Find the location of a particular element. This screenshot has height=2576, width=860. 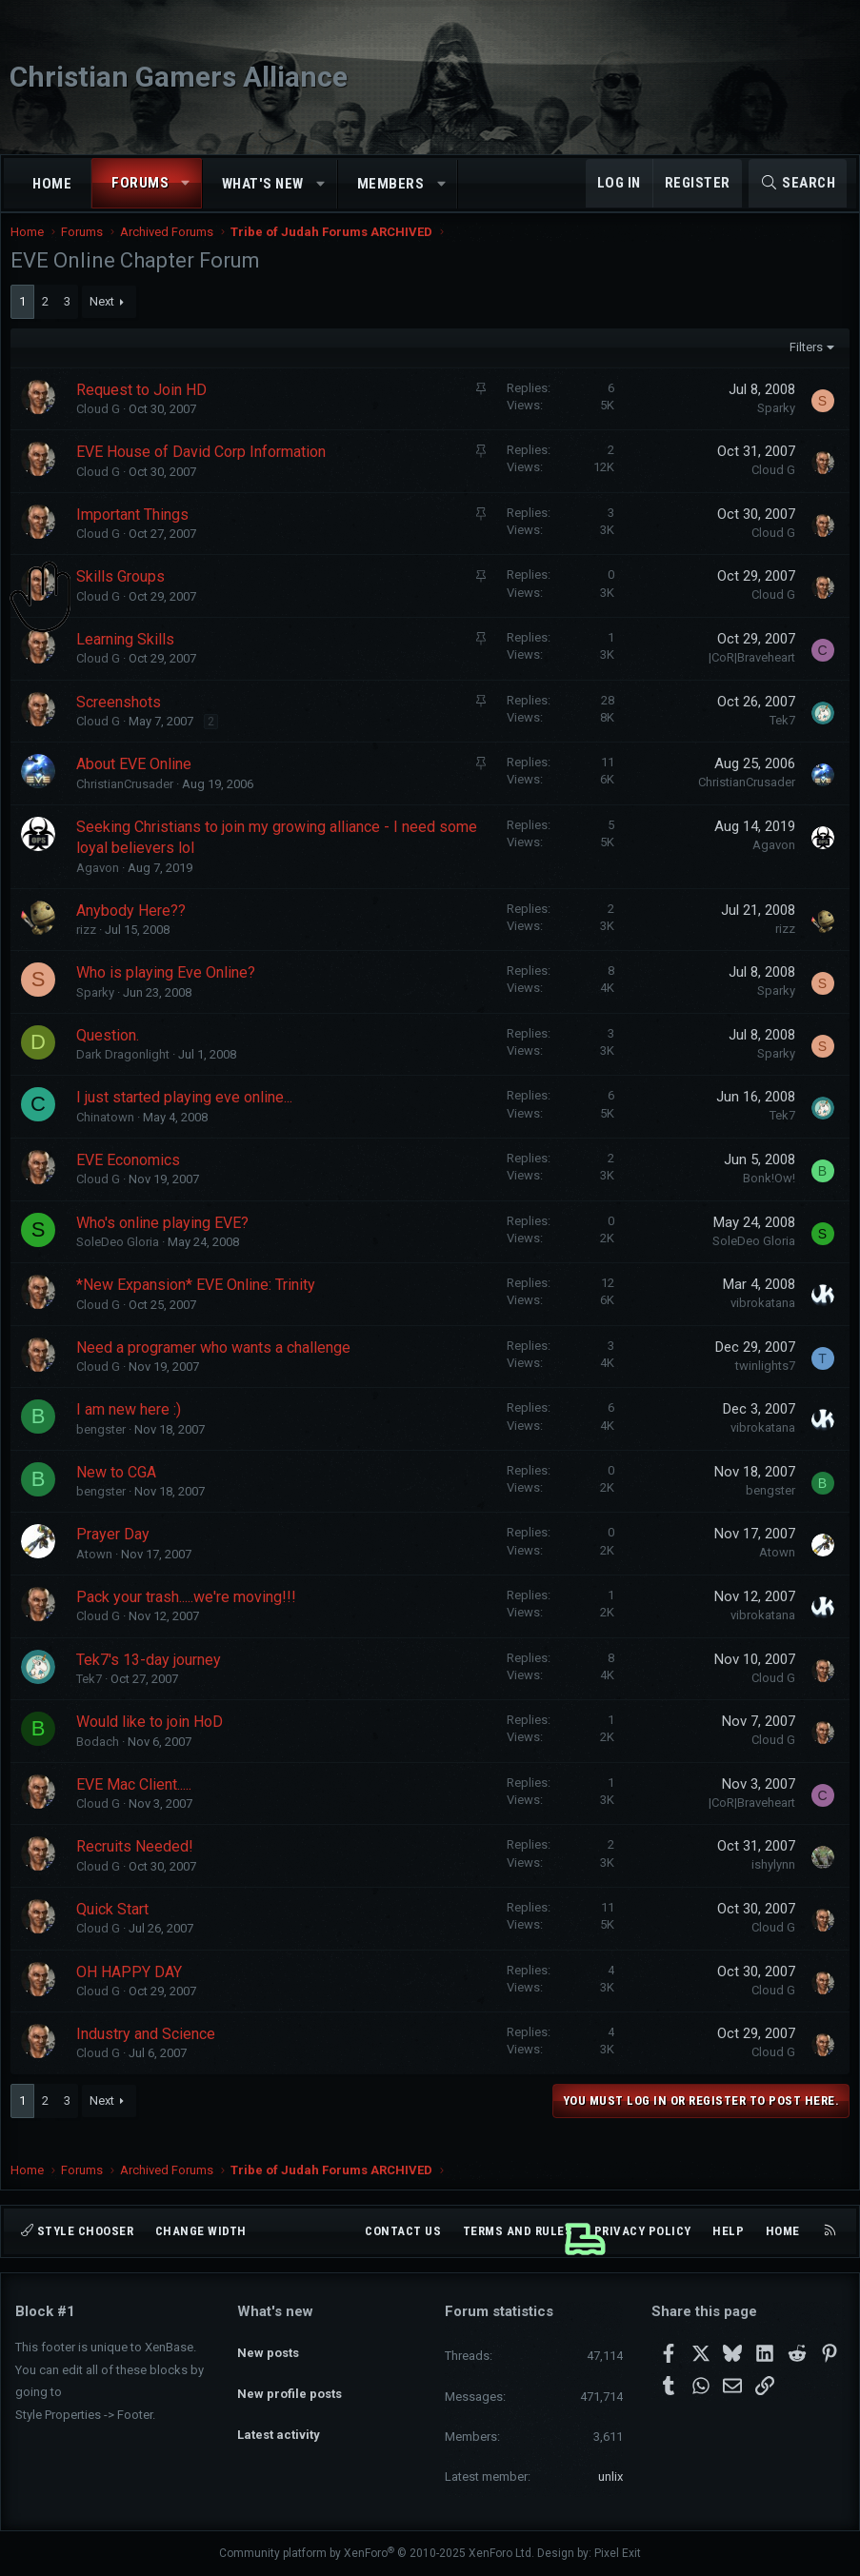

stop or pause an action is located at coordinates (43, 597).